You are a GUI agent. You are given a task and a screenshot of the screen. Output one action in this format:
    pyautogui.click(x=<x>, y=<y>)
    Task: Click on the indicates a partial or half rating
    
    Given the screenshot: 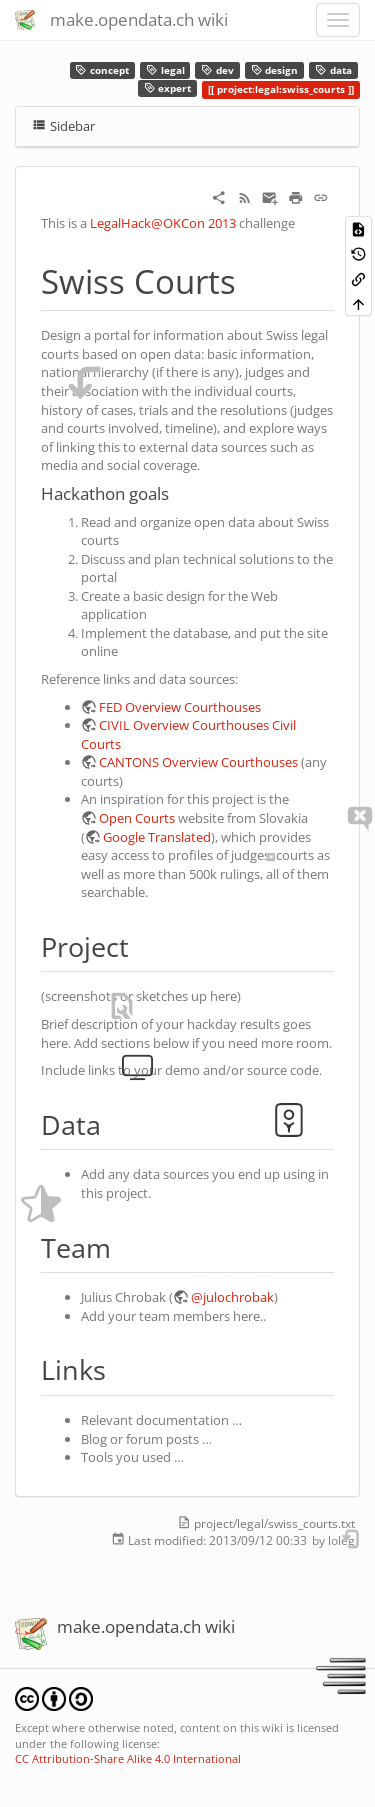 What is the action you would take?
    pyautogui.click(x=41, y=1205)
    